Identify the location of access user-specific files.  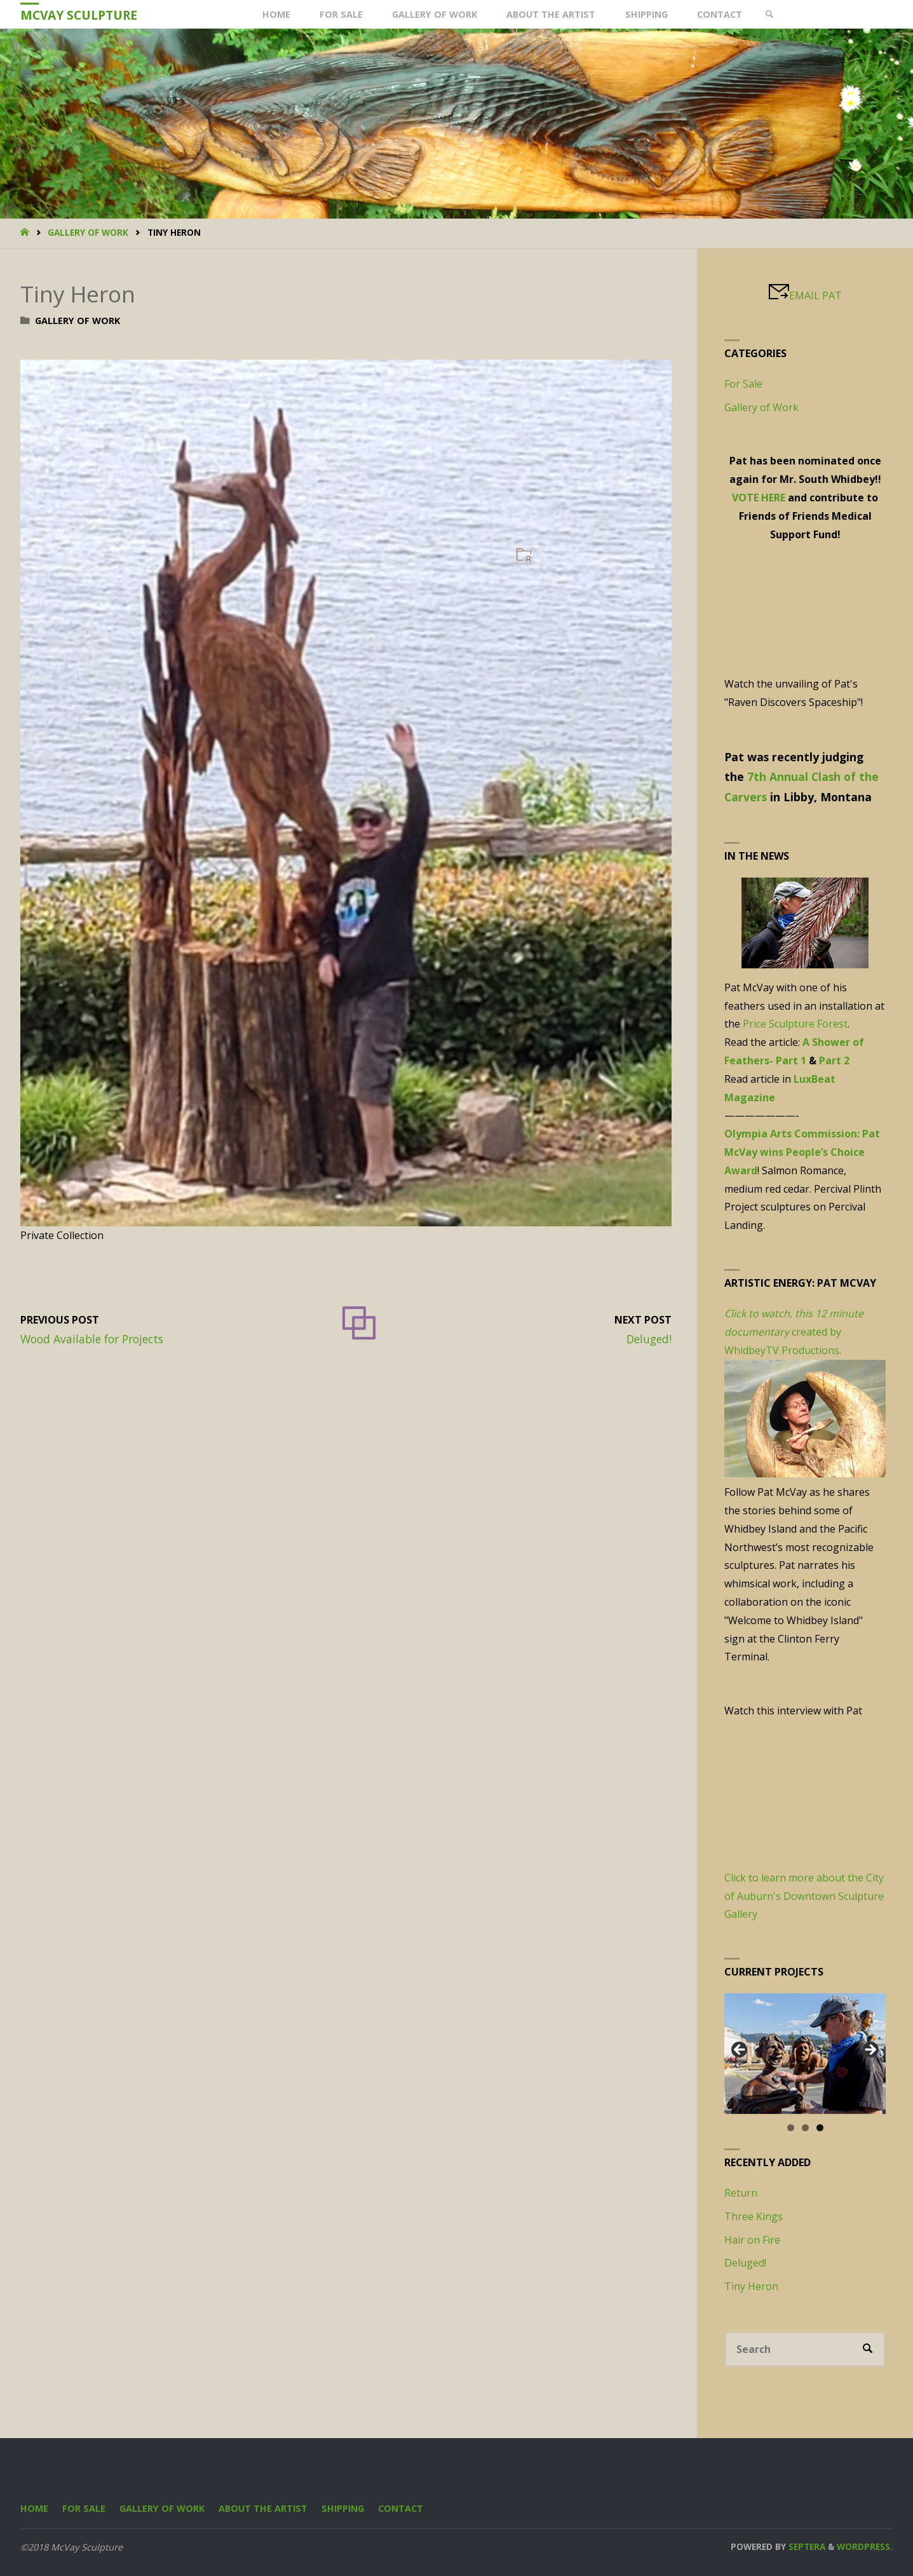
(524, 554).